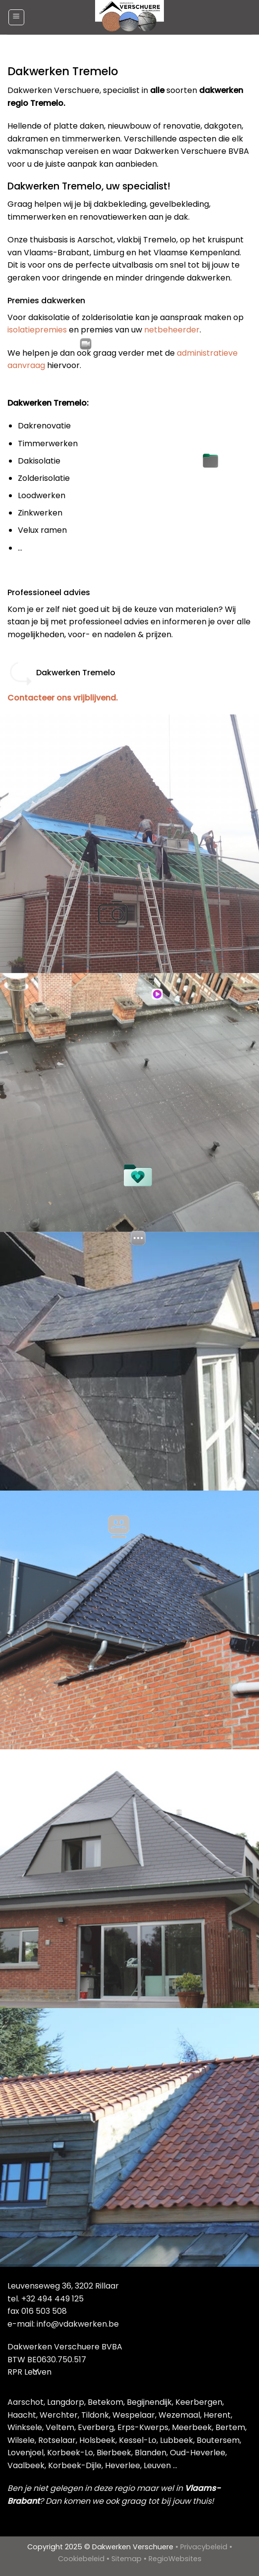  Describe the element at coordinates (36, 2371) in the screenshot. I see `scroll down or view more content` at that location.